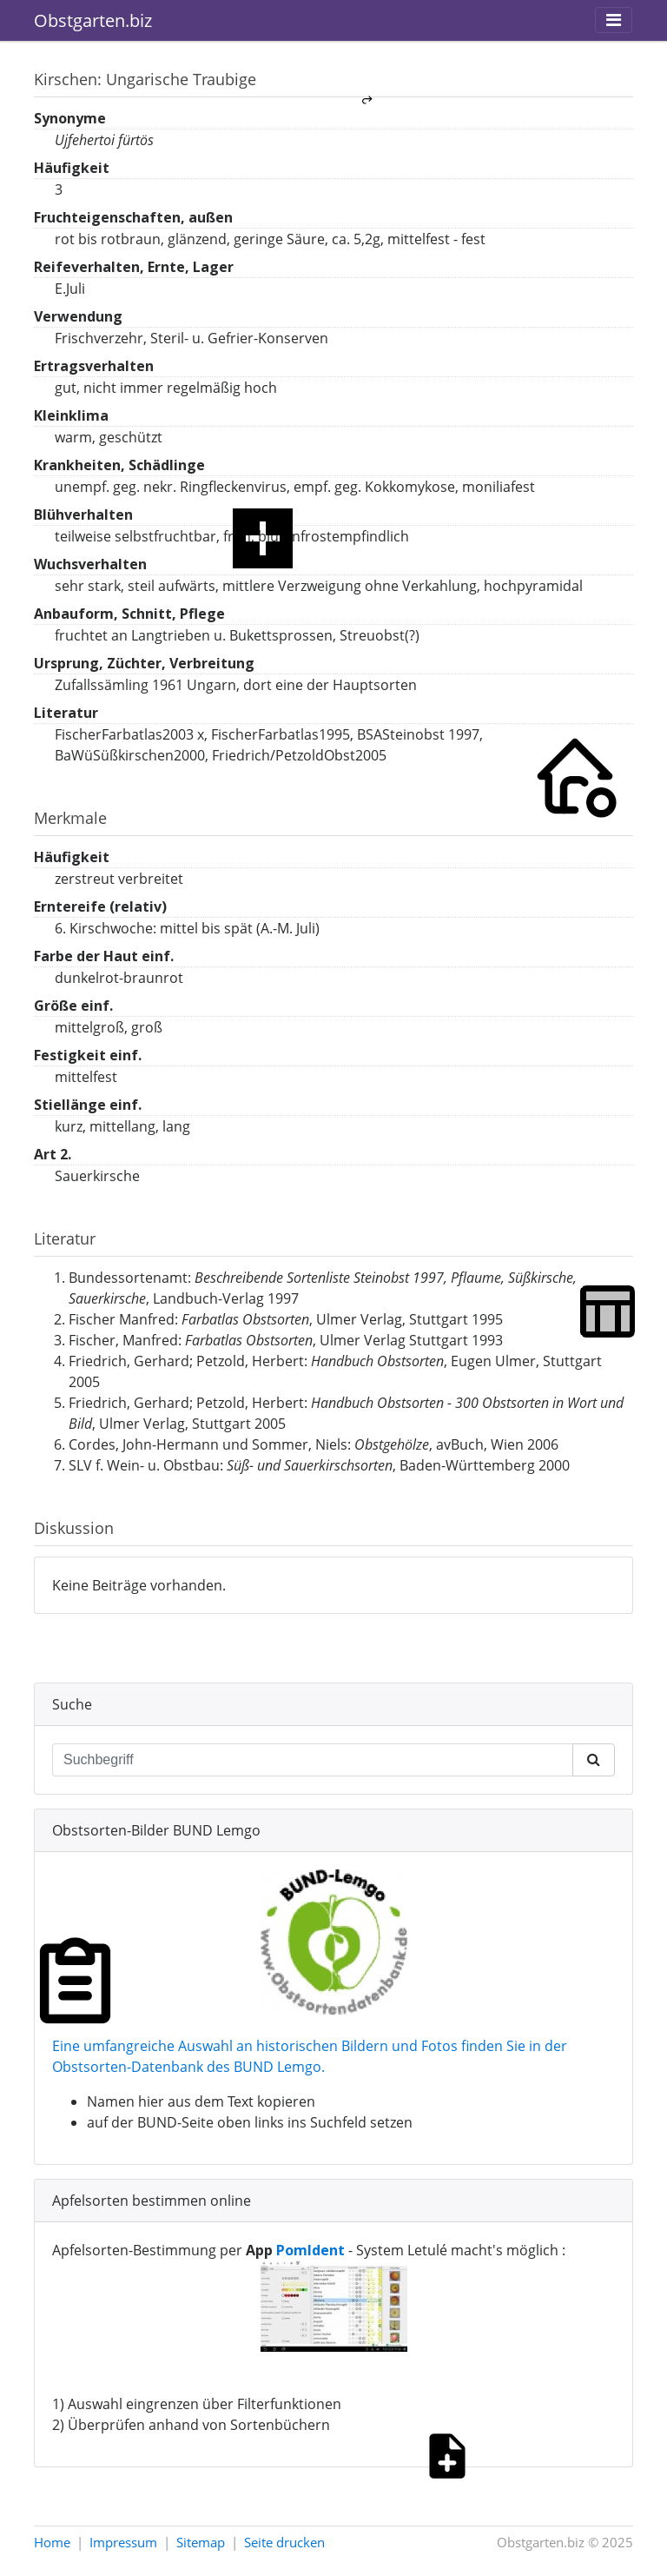 The width and height of the screenshot is (667, 2576). Describe the element at coordinates (367, 100) in the screenshot. I see `forward a message or email` at that location.